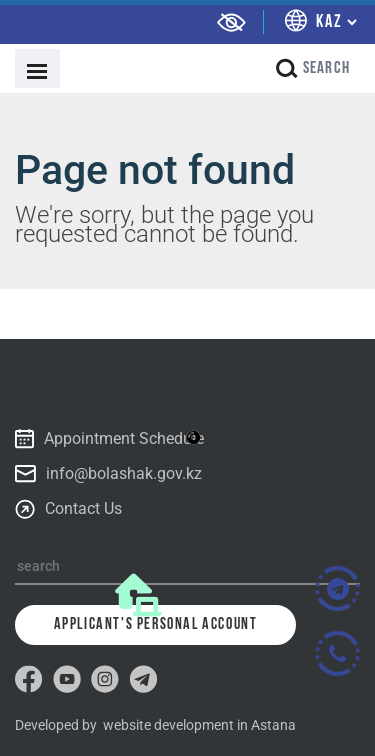 Image resolution: width=375 pixels, height=756 pixels. What do you see at coordinates (193, 437) in the screenshot?
I see `access music or audio library` at bounding box center [193, 437].